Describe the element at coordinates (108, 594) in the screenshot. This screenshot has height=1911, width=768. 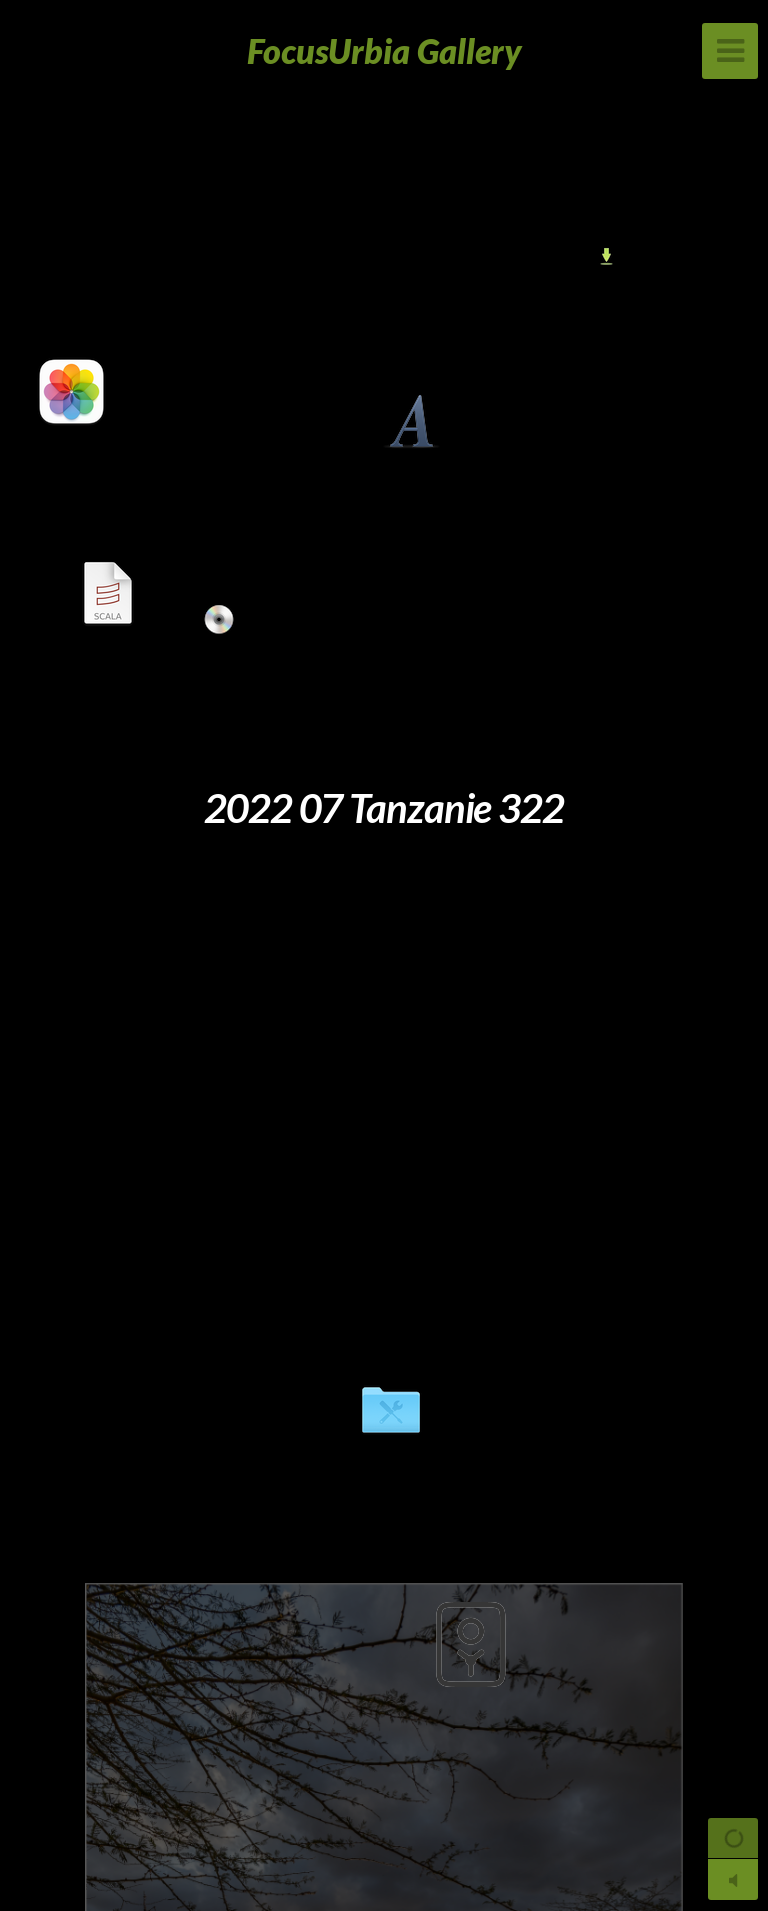
I see `a scala source code file` at that location.